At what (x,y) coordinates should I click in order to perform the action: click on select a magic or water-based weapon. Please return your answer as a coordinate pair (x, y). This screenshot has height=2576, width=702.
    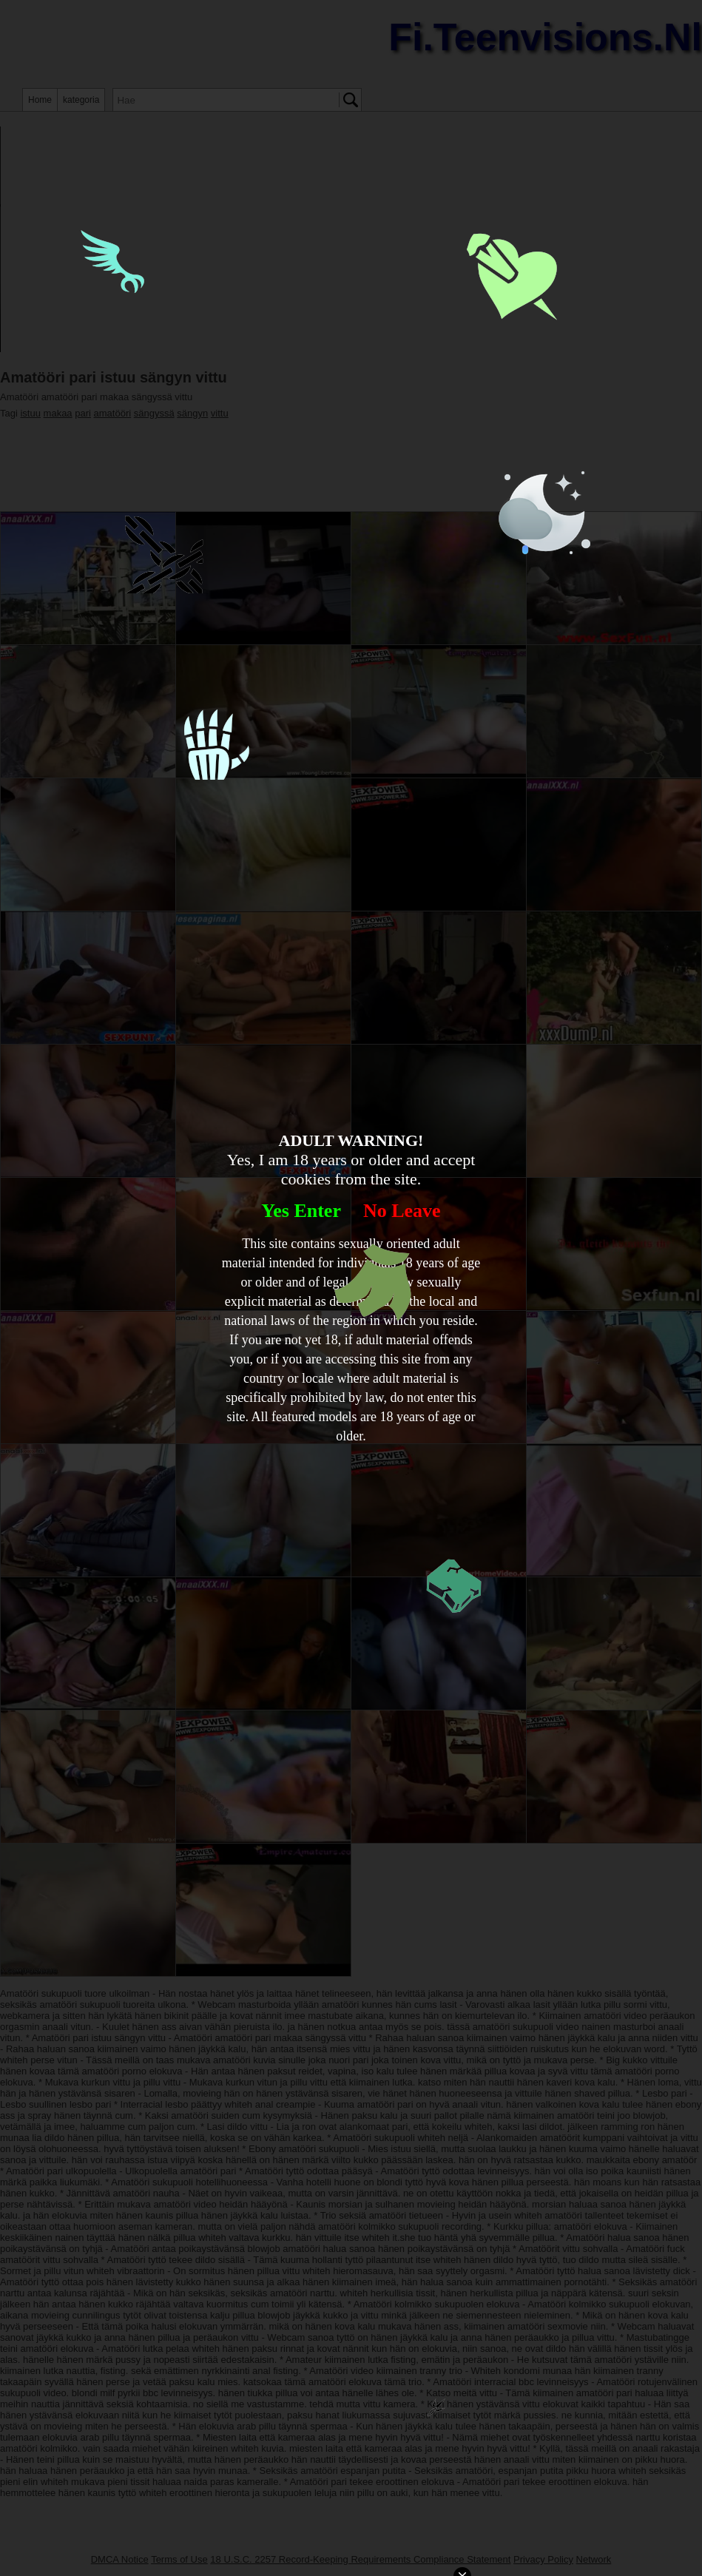
    Looking at the image, I should click on (436, 2407).